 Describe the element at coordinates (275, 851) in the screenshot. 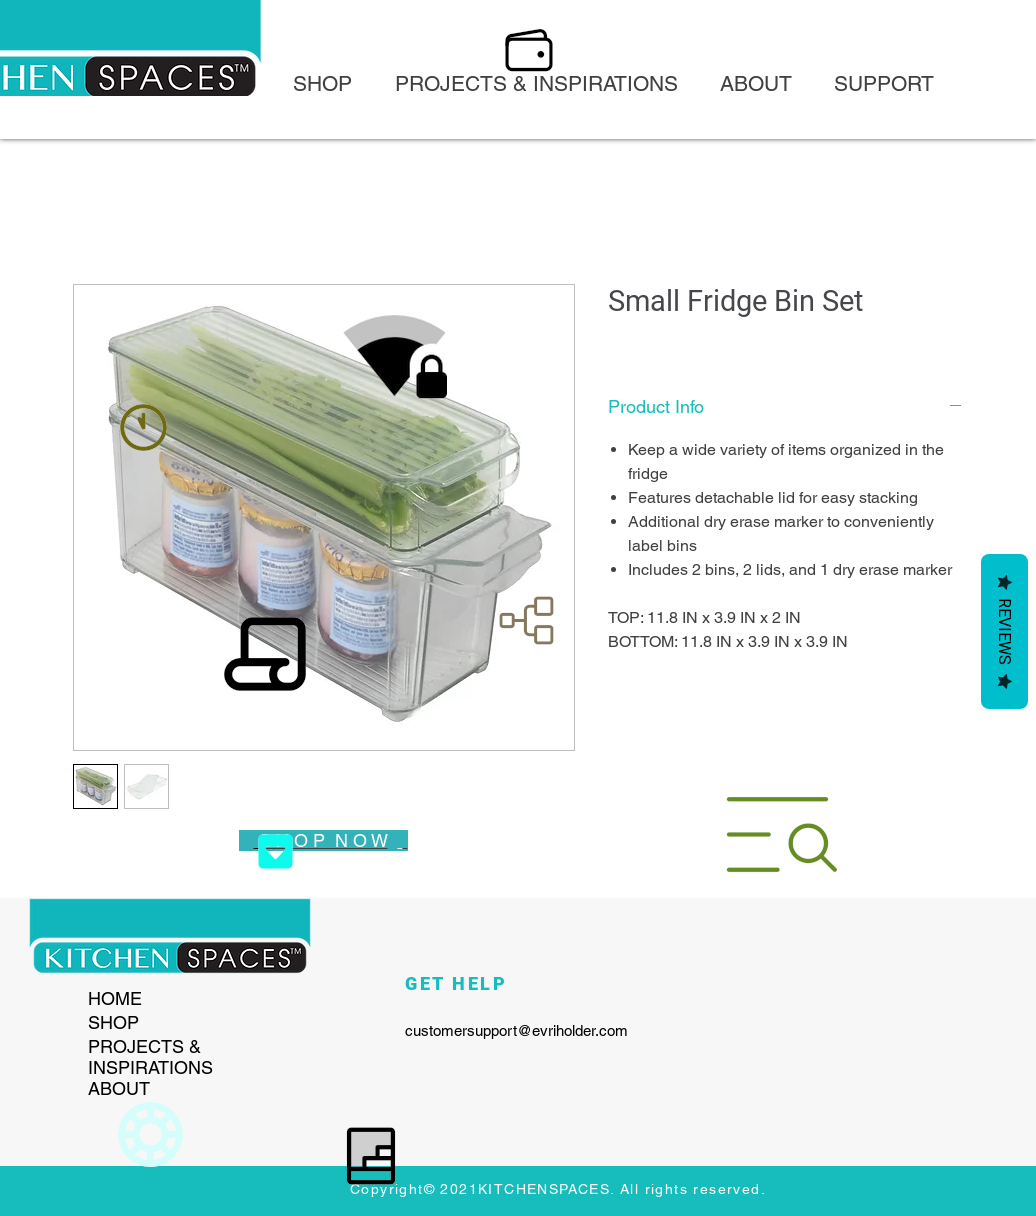

I see `expand dropdown menu` at that location.